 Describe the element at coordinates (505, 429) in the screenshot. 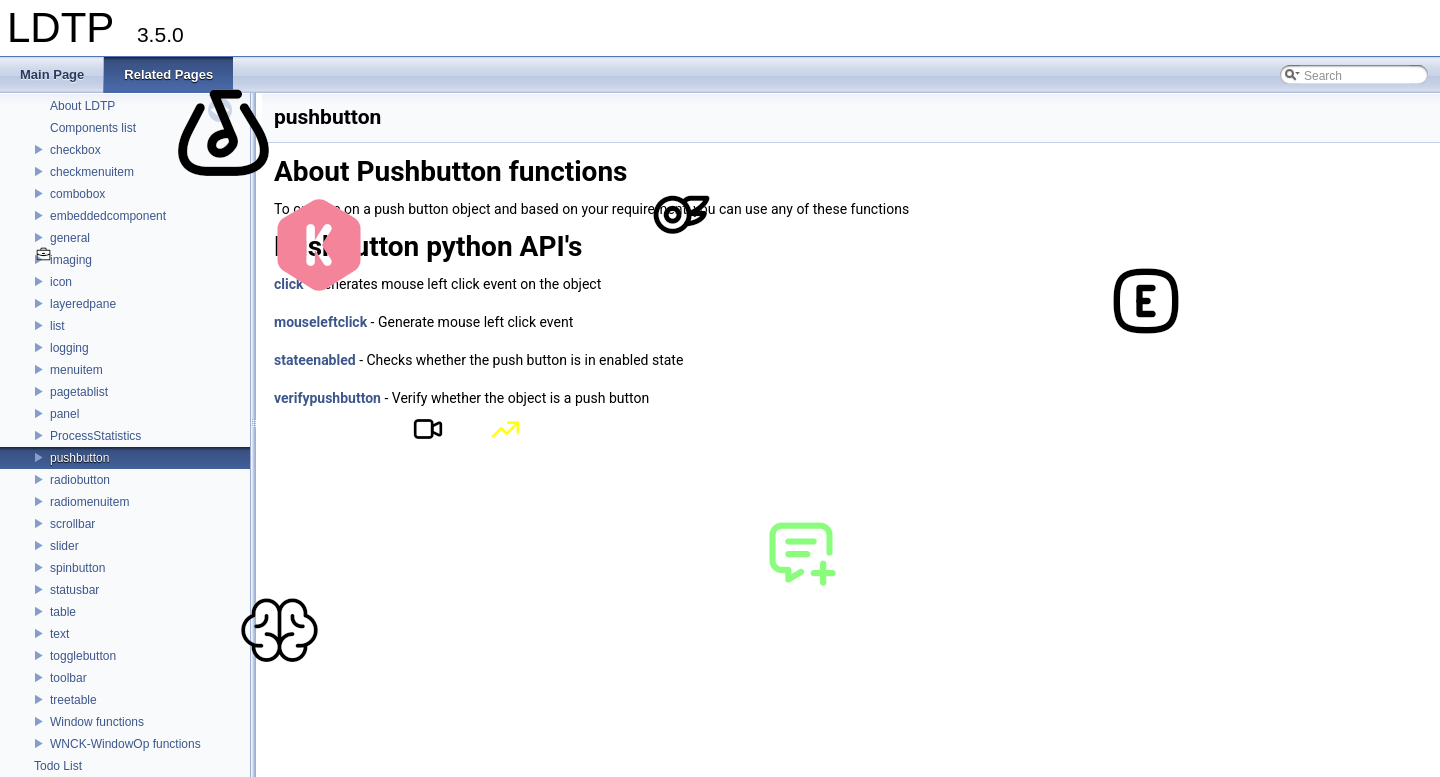

I see `view trending or popular content` at that location.